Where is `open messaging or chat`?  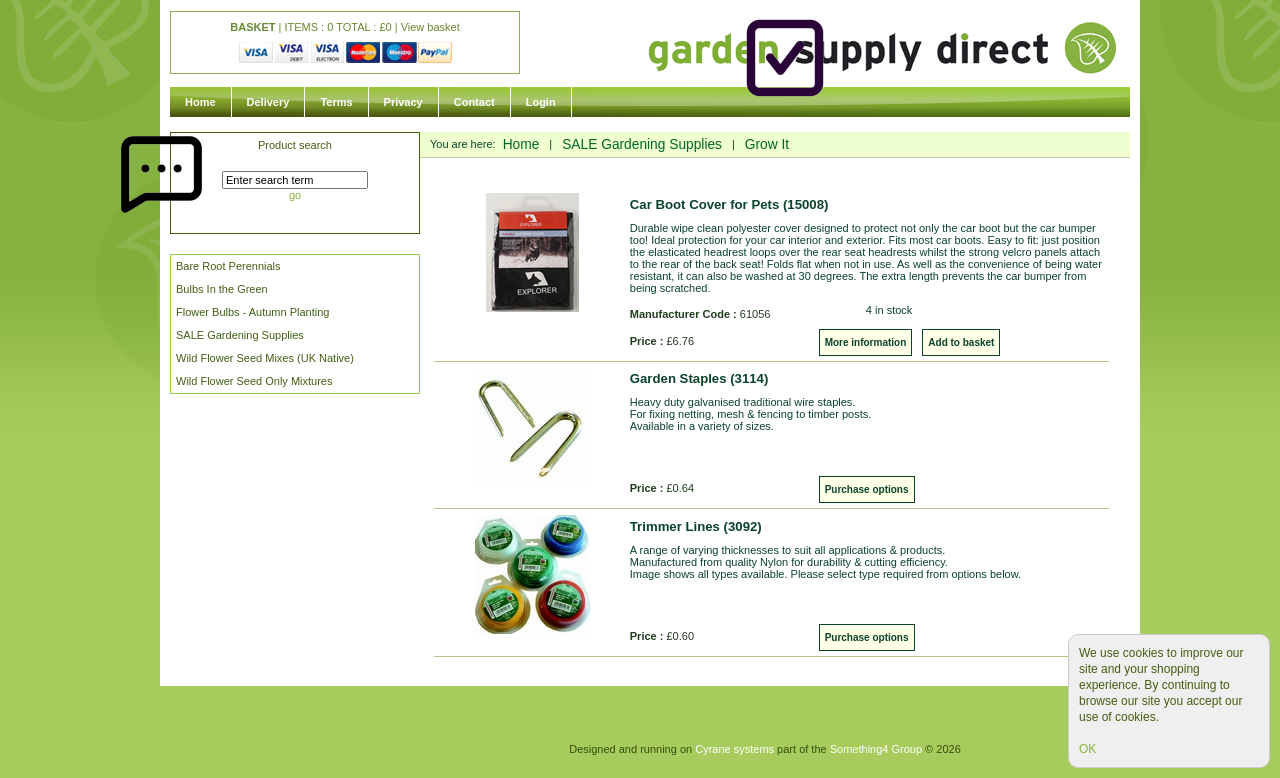
open messaging or chat is located at coordinates (161, 172).